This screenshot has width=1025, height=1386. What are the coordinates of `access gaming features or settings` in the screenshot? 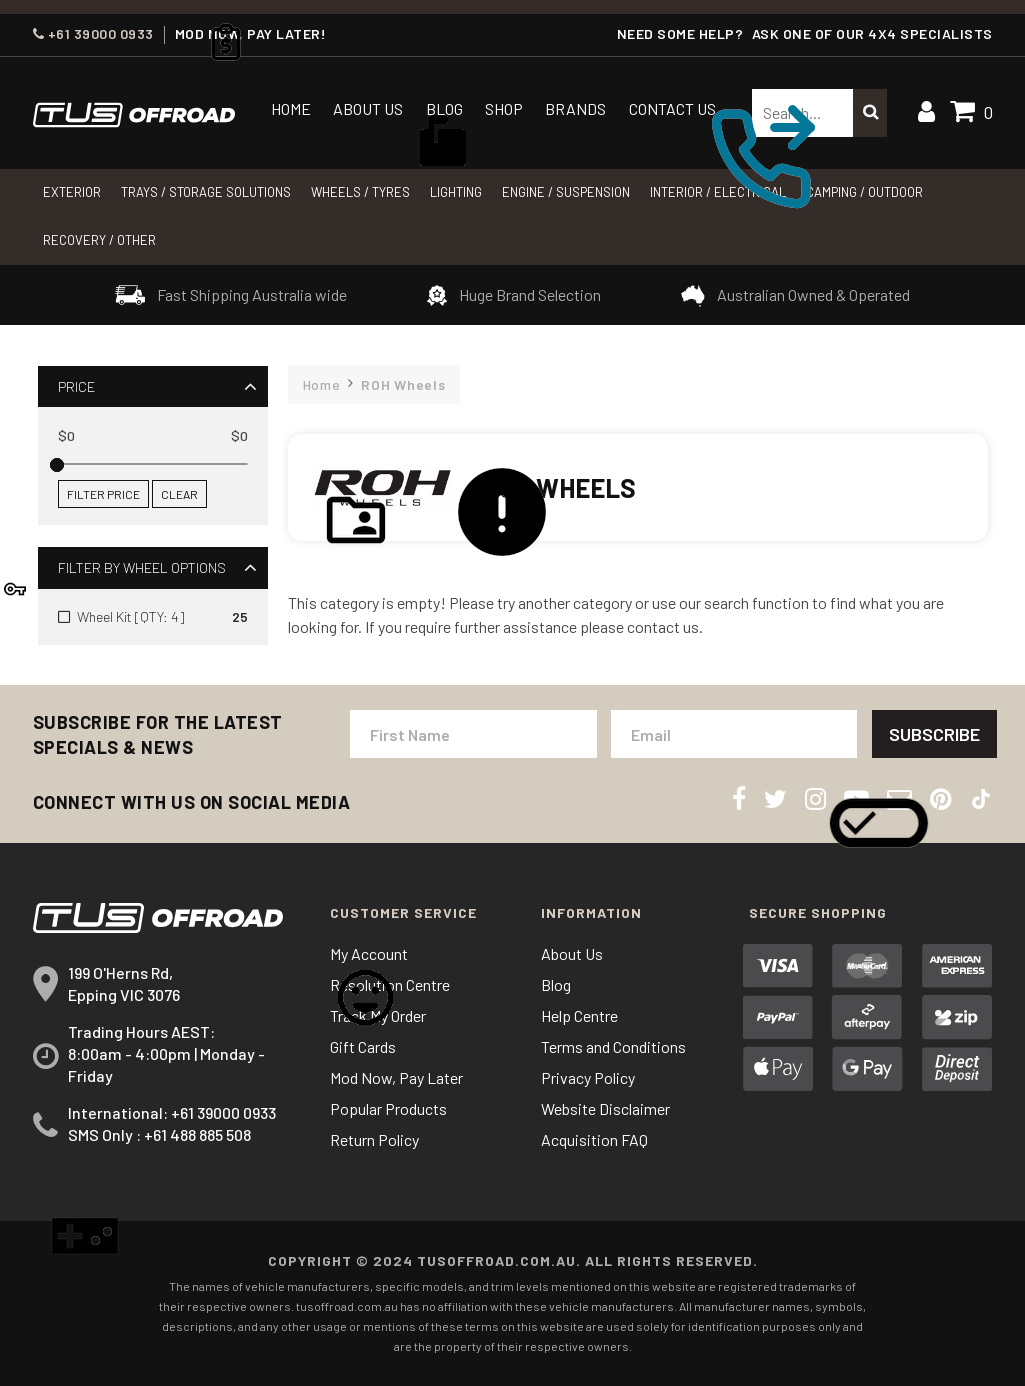 It's located at (85, 1236).